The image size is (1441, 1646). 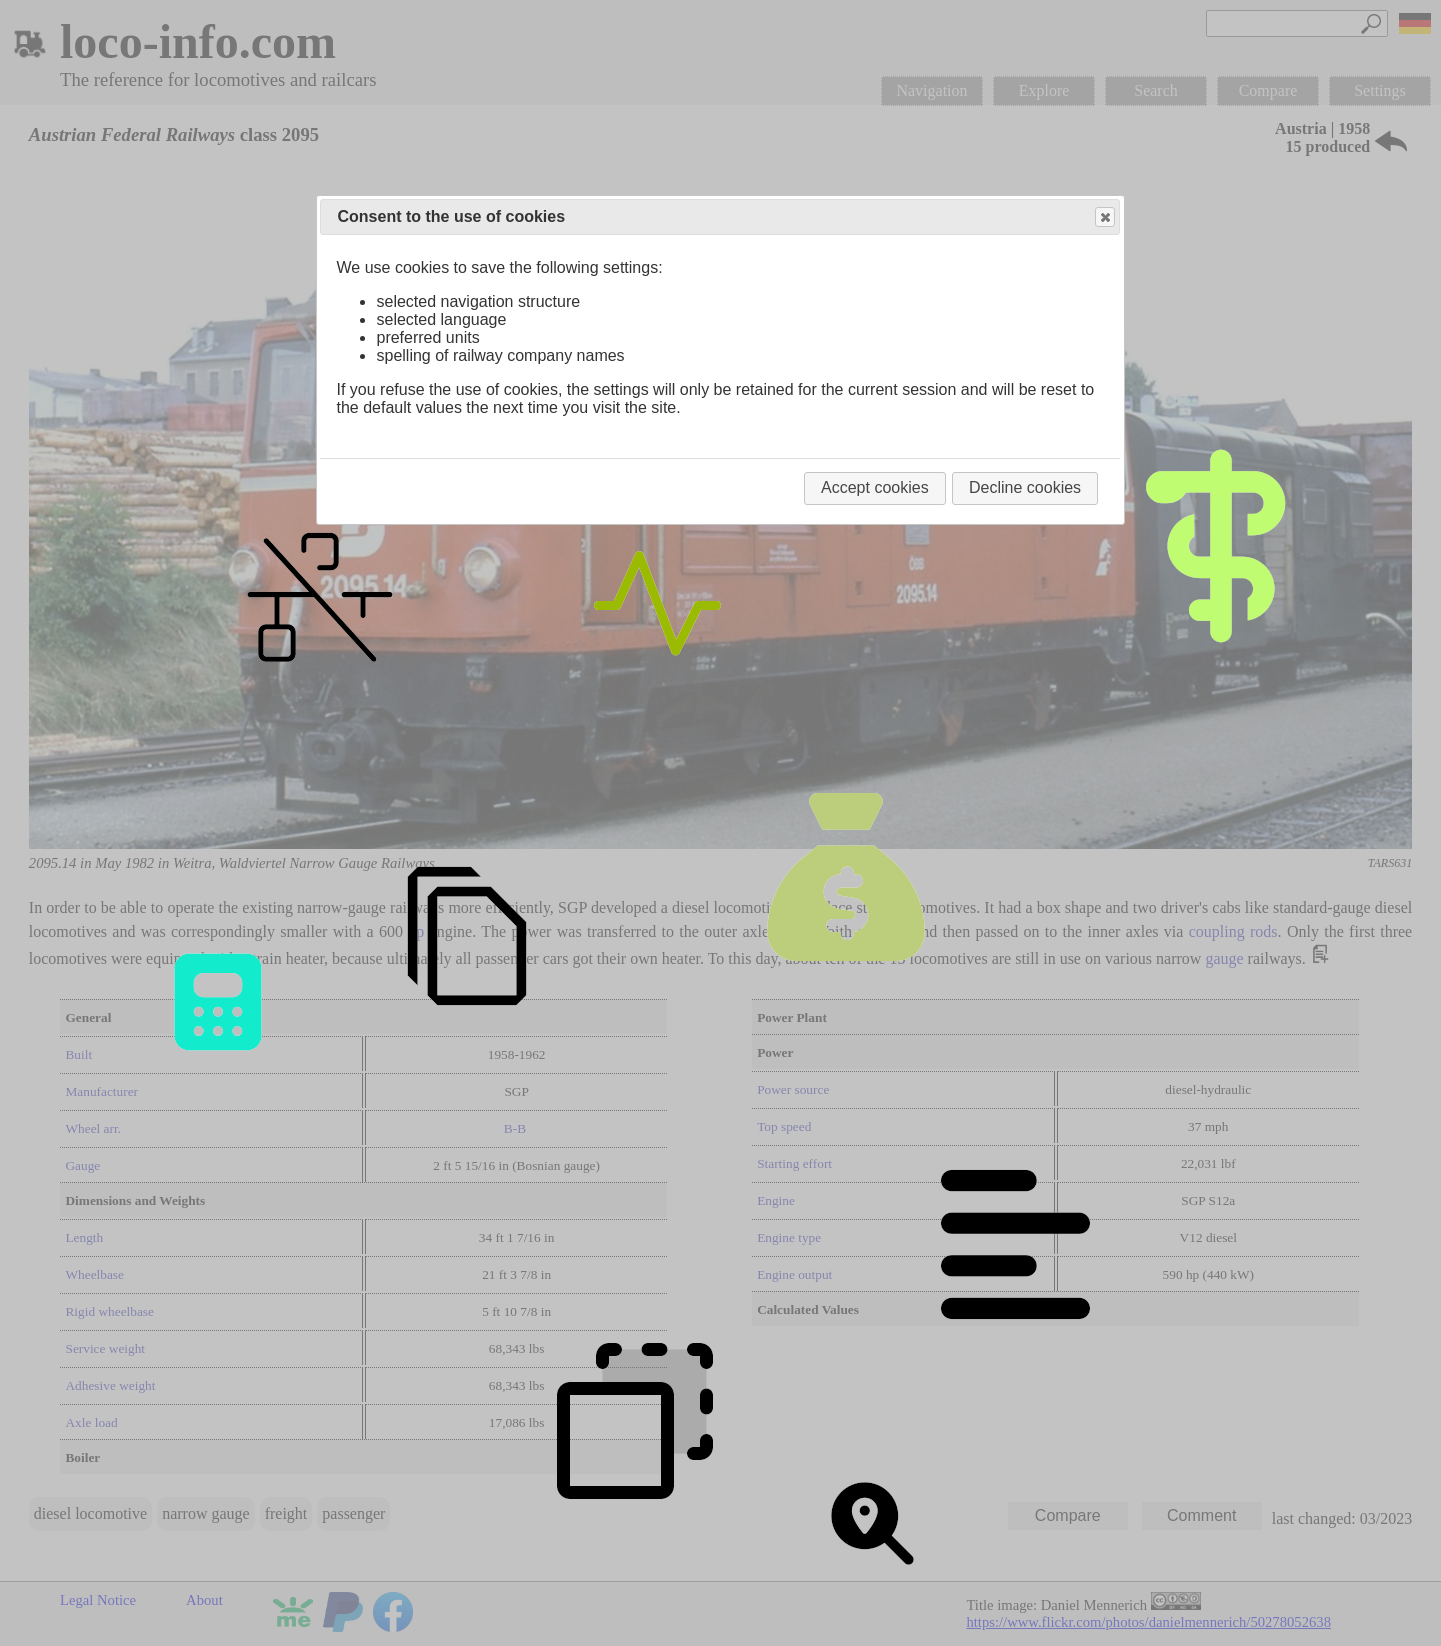 What do you see at coordinates (657, 605) in the screenshot?
I see `view health or heart rate data` at bounding box center [657, 605].